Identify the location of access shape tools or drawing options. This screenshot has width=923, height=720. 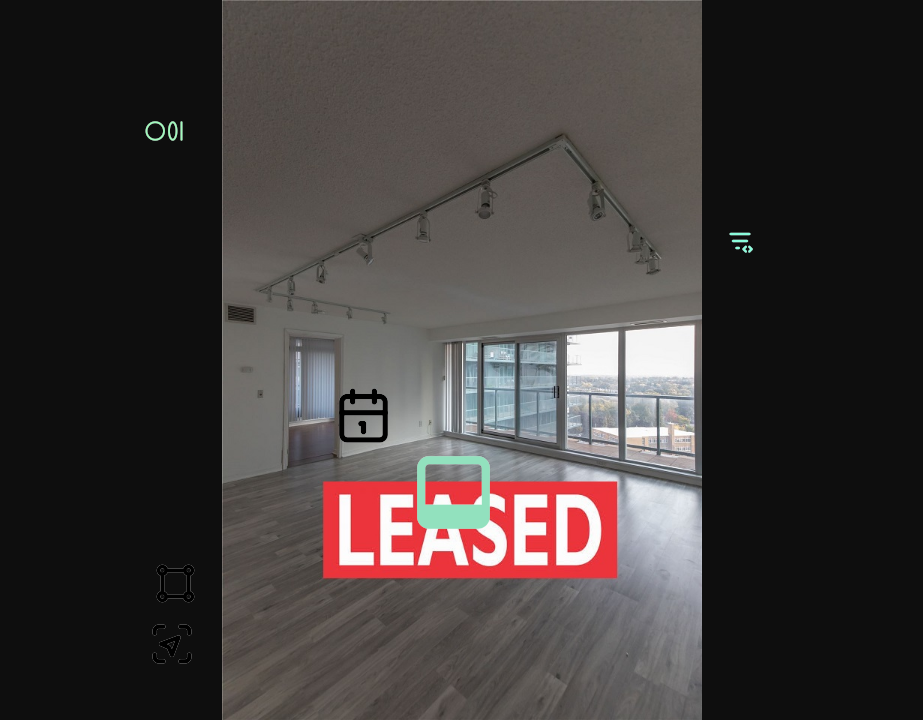
(175, 583).